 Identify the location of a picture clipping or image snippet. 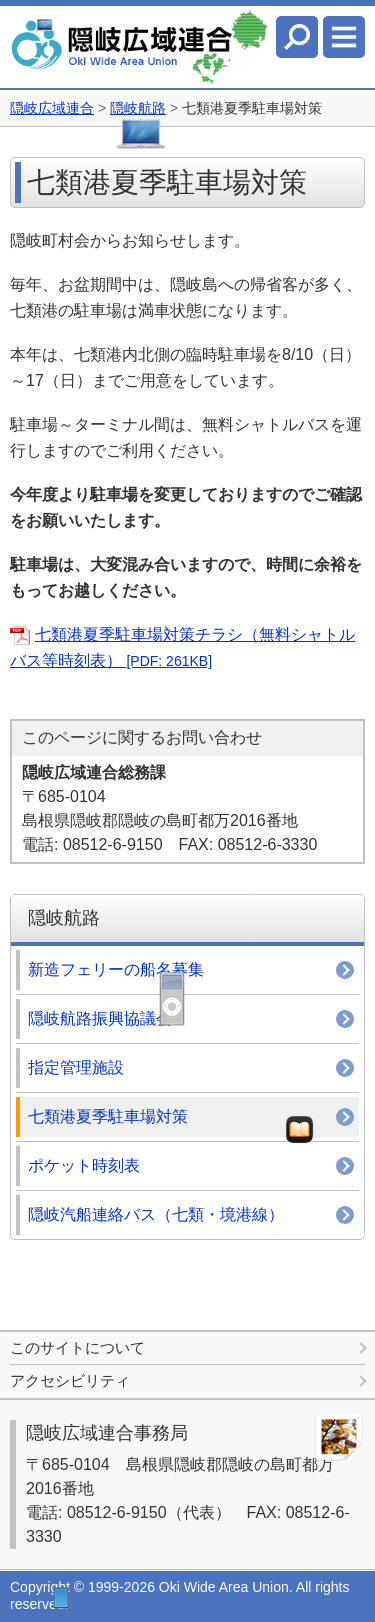
(339, 1438).